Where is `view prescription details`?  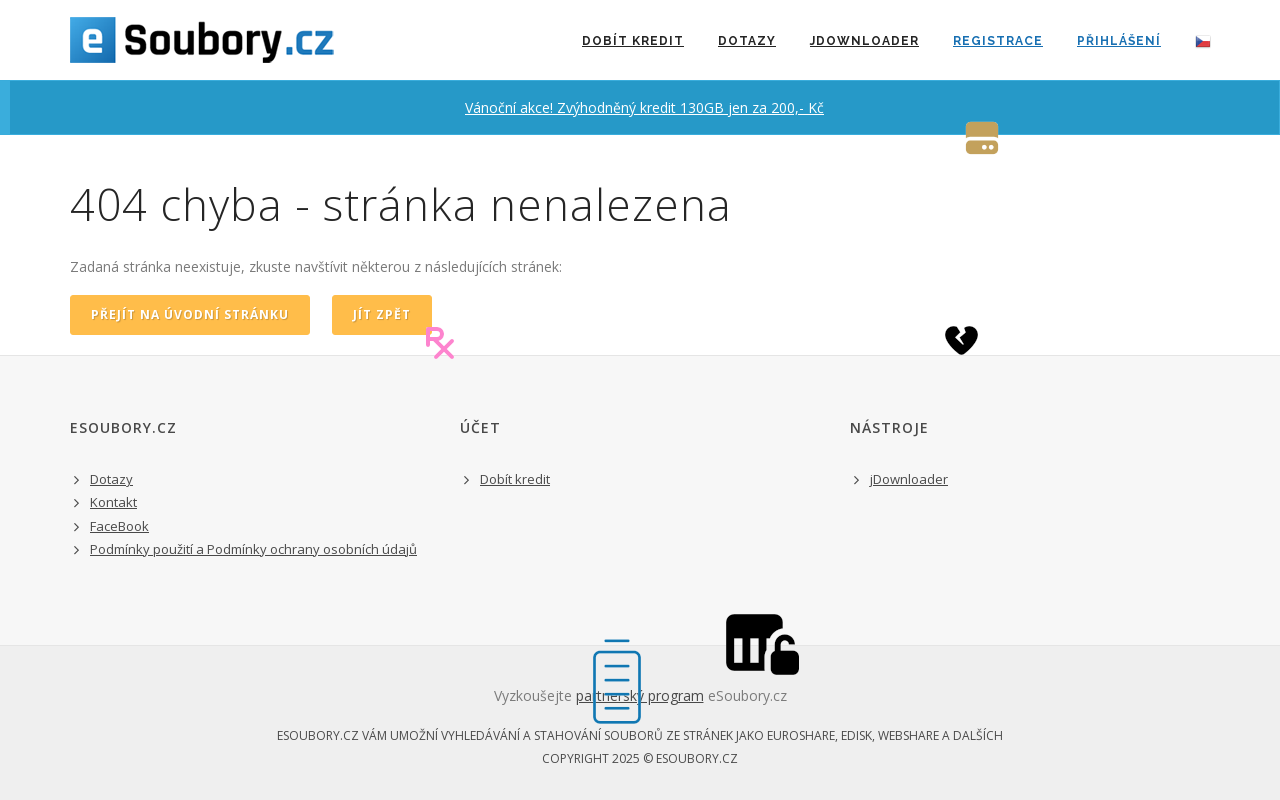
view prescription details is located at coordinates (440, 343).